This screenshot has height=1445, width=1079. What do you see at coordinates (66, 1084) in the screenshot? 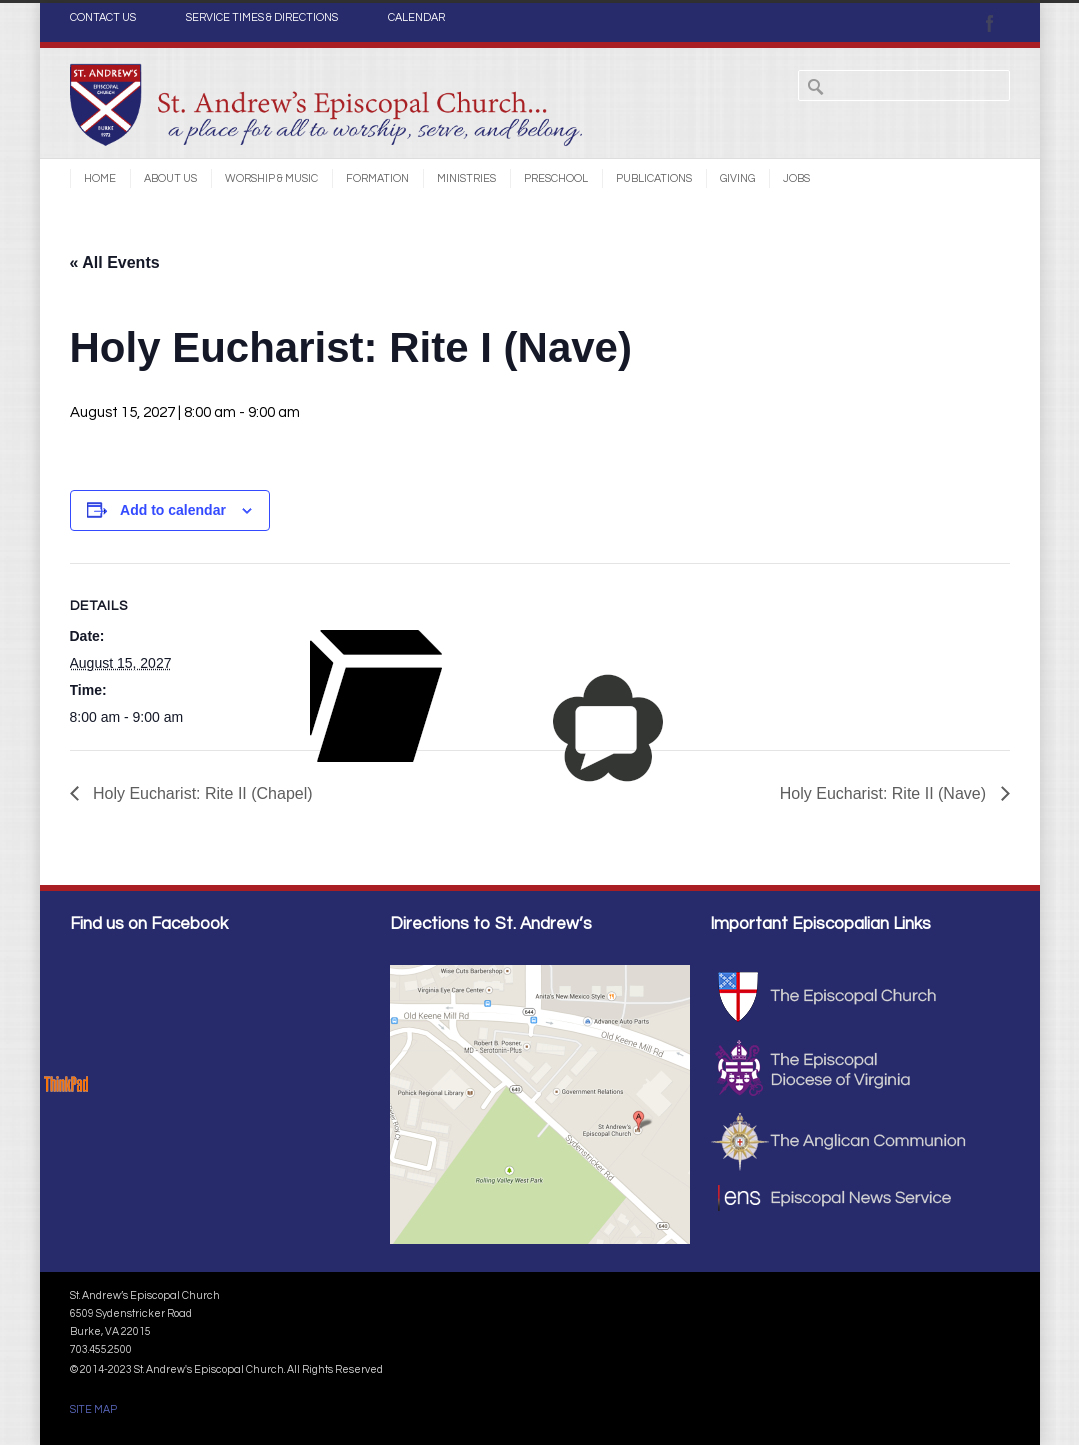
I see `ThinkPad brand logo` at bounding box center [66, 1084].